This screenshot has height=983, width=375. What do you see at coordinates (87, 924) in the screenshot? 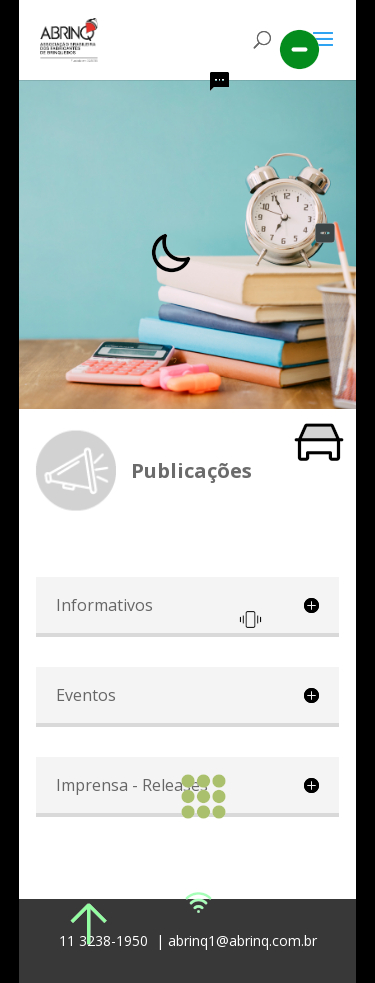
I see `move item up in a list` at bounding box center [87, 924].